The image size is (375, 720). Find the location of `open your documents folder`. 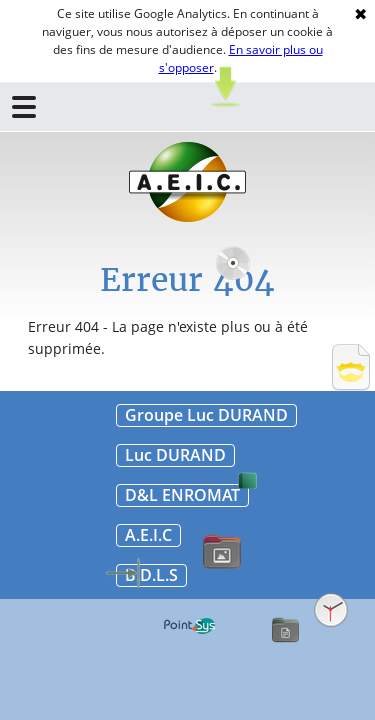

open your documents folder is located at coordinates (285, 629).